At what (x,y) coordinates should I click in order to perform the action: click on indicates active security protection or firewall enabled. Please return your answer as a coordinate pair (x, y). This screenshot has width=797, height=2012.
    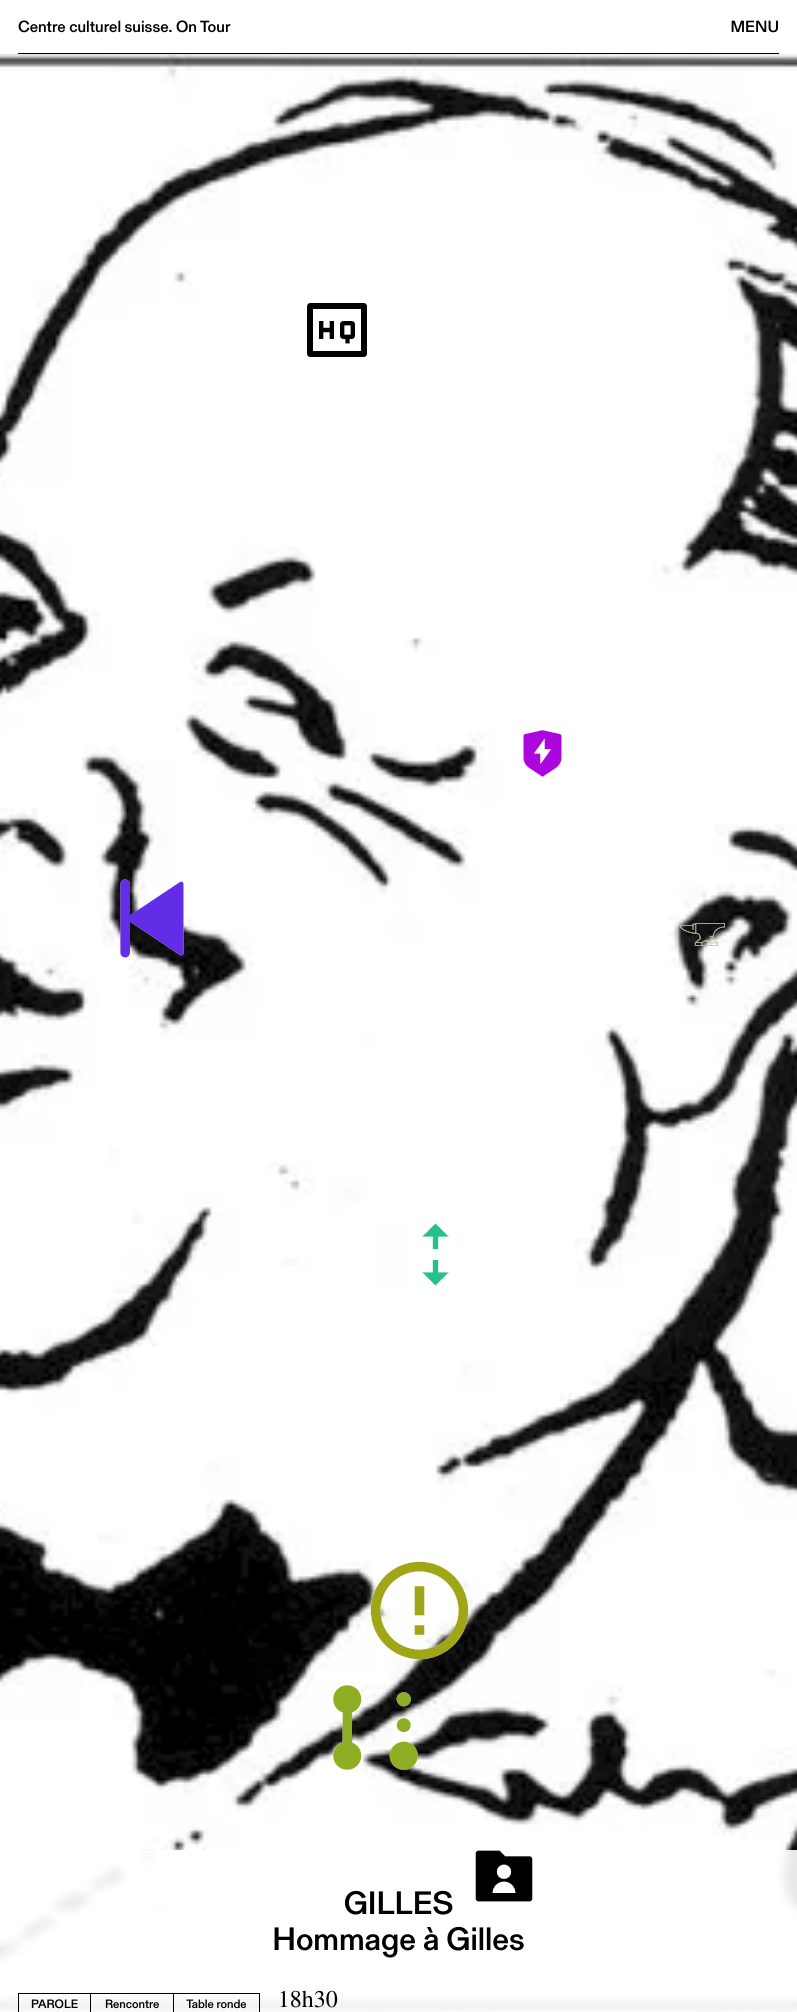
    Looking at the image, I should click on (542, 753).